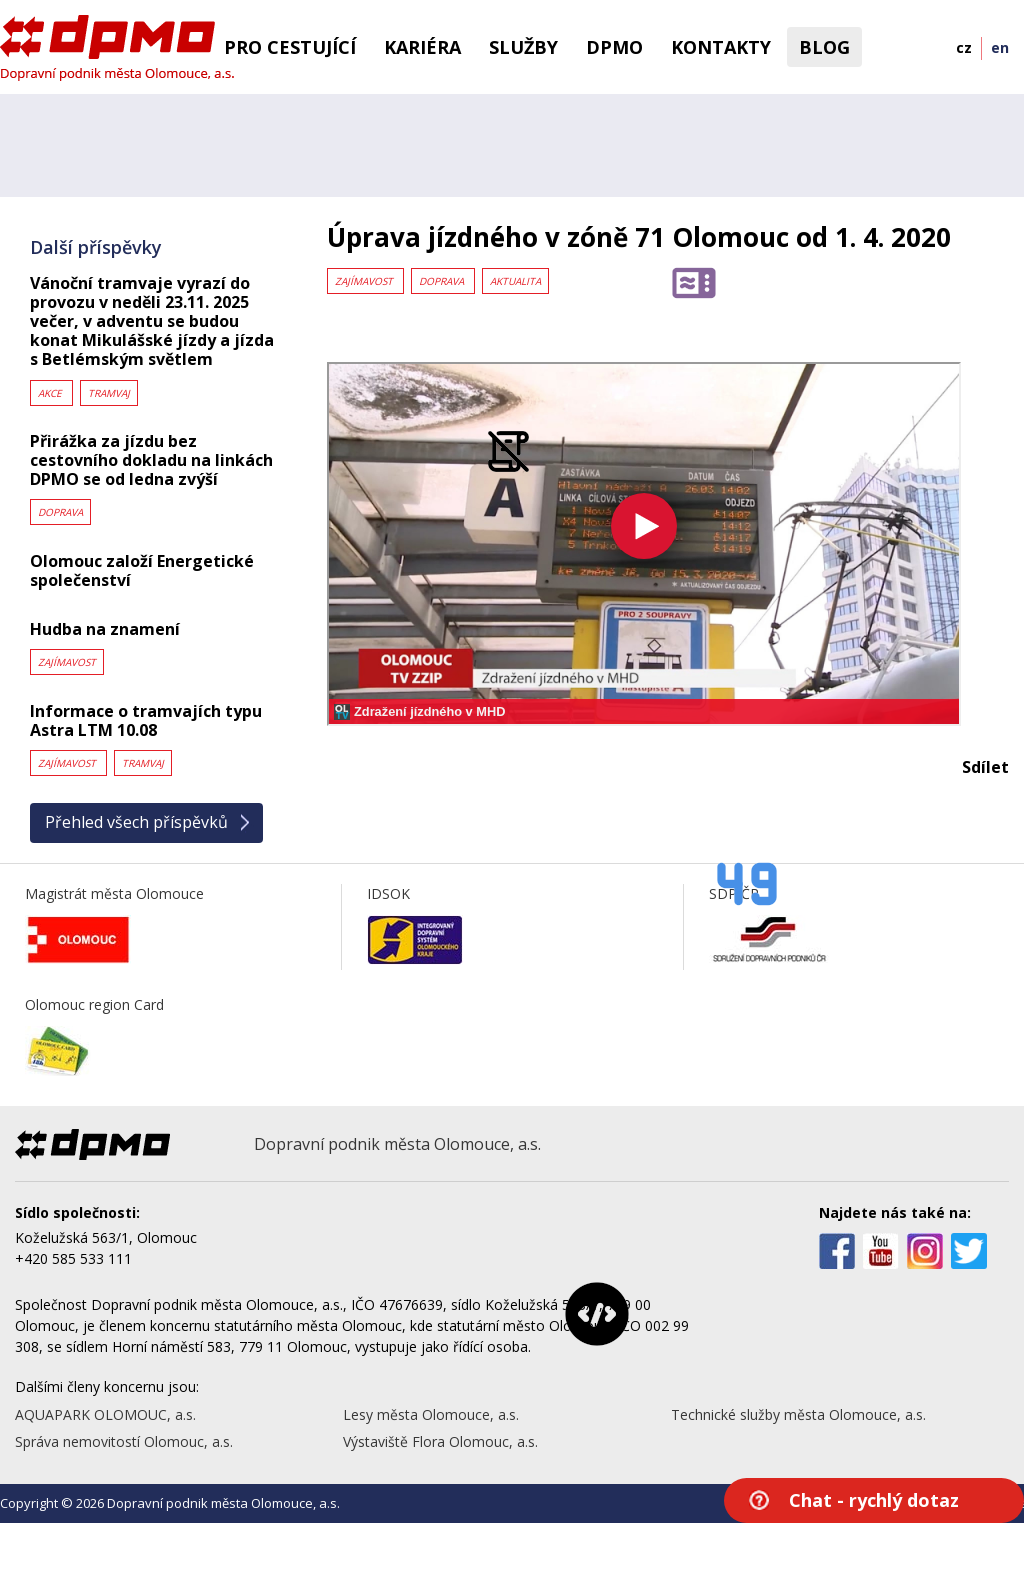 The image size is (1024, 1573). I want to click on access code editor or development tools, so click(597, 1314).